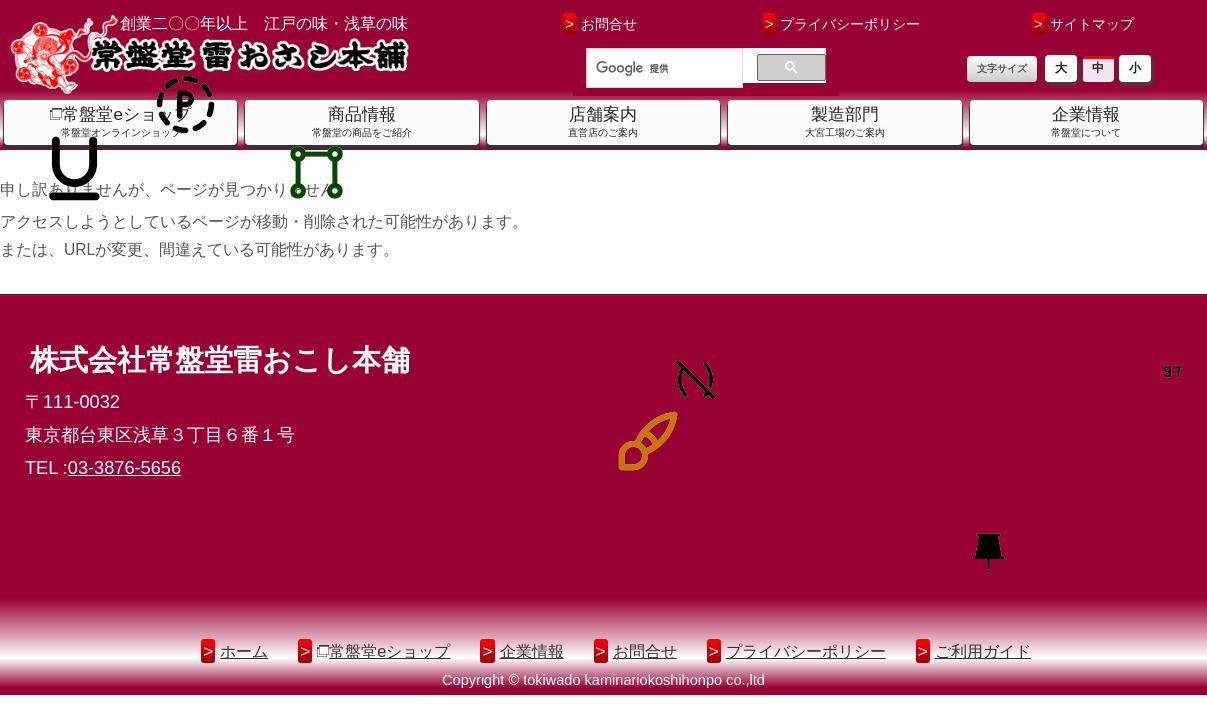 Image resolution: width=1207 pixels, height=720 pixels. What do you see at coordinates (316, 172) in the screenshot?
I see `connect nodes or create a path between points` at bounding box center [316, 172].